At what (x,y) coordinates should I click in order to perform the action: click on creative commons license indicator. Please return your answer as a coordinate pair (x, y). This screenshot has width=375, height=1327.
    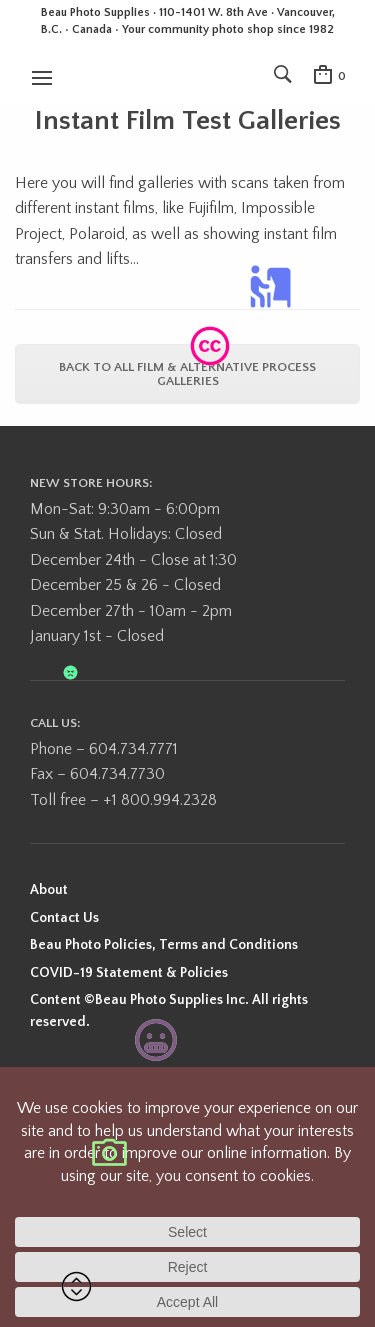
    Looking at the image, I should click on (210, 346).